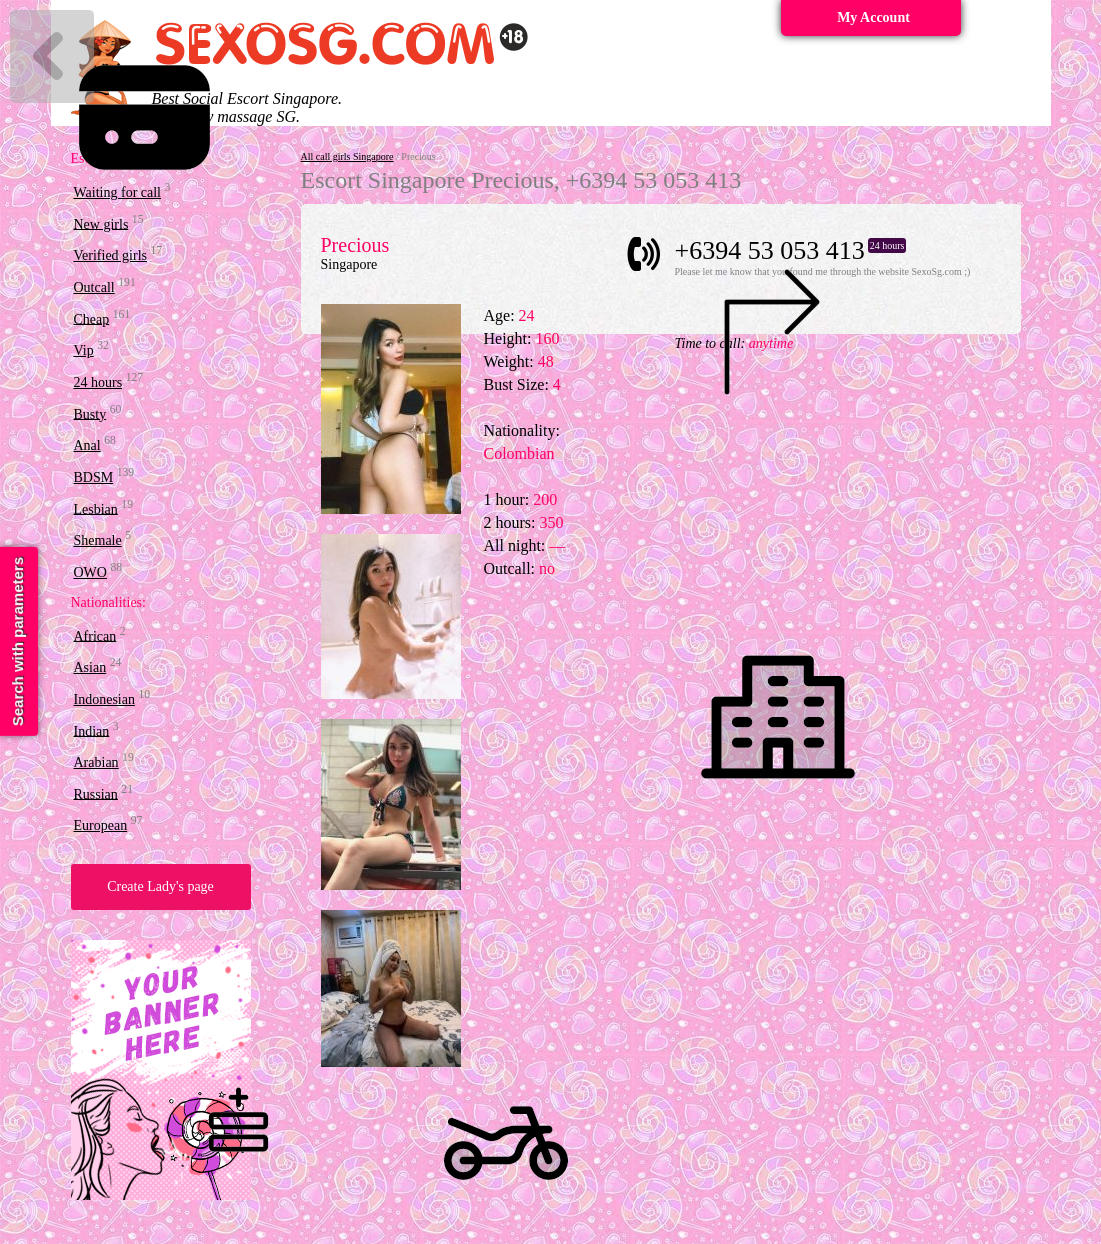 The width and height of the screenshot is (1101, 1244). What do you see at coordinates (778, 717) in the screenshot?
I see `view apartment or residential listings` at bounding box center [778, 717].